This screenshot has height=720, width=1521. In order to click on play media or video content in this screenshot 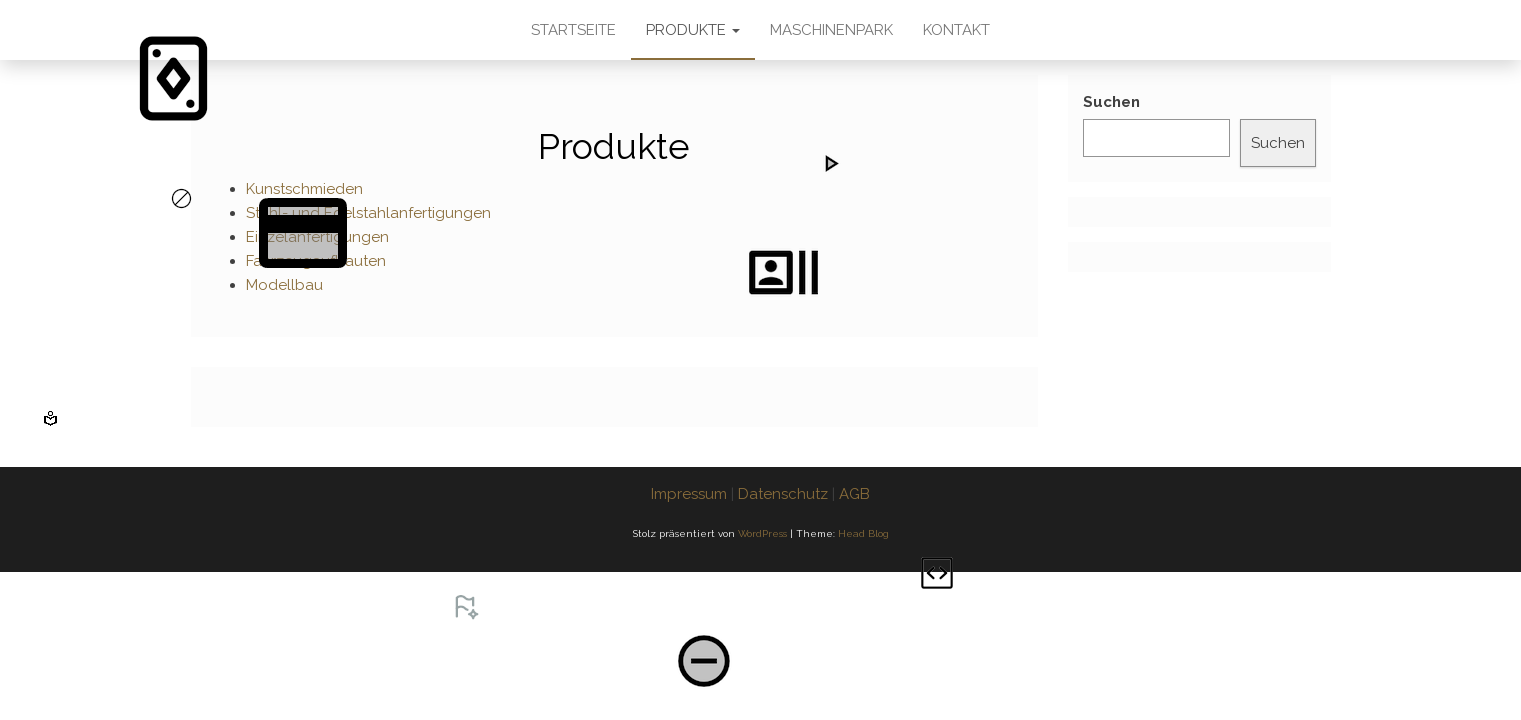, I will do `click(830, 163)`.